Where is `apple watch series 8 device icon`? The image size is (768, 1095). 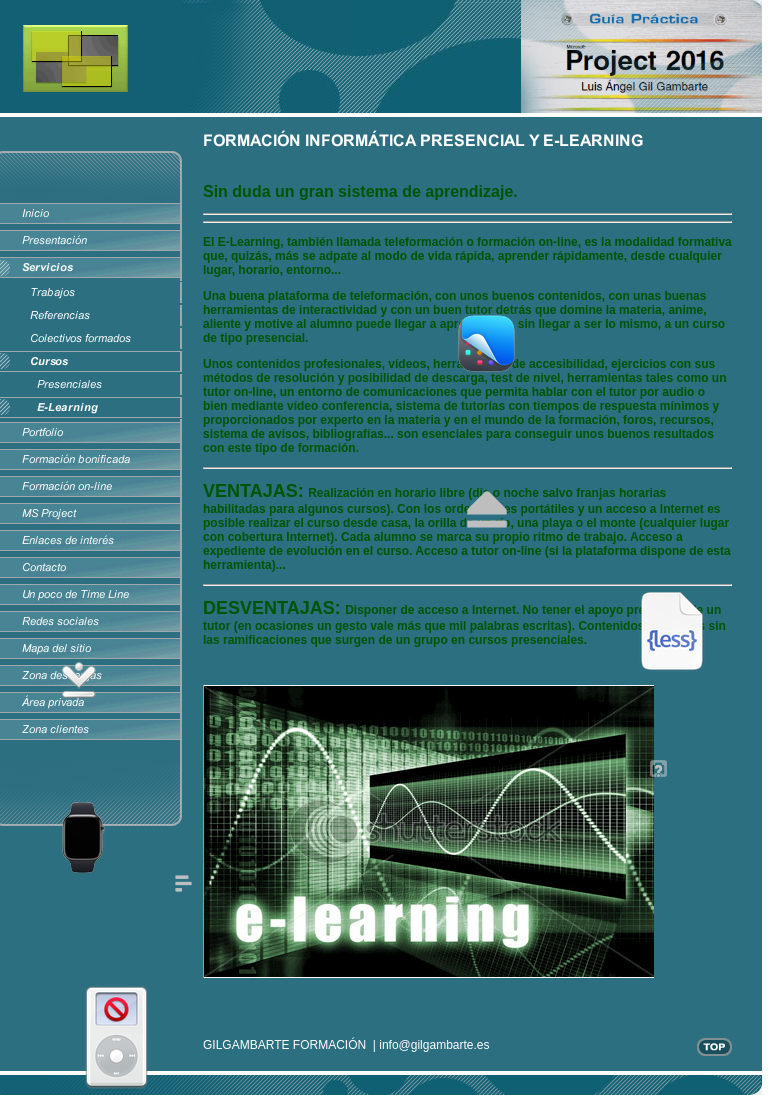 apple watch series 8 device icon is located at coordinates (82, 837).